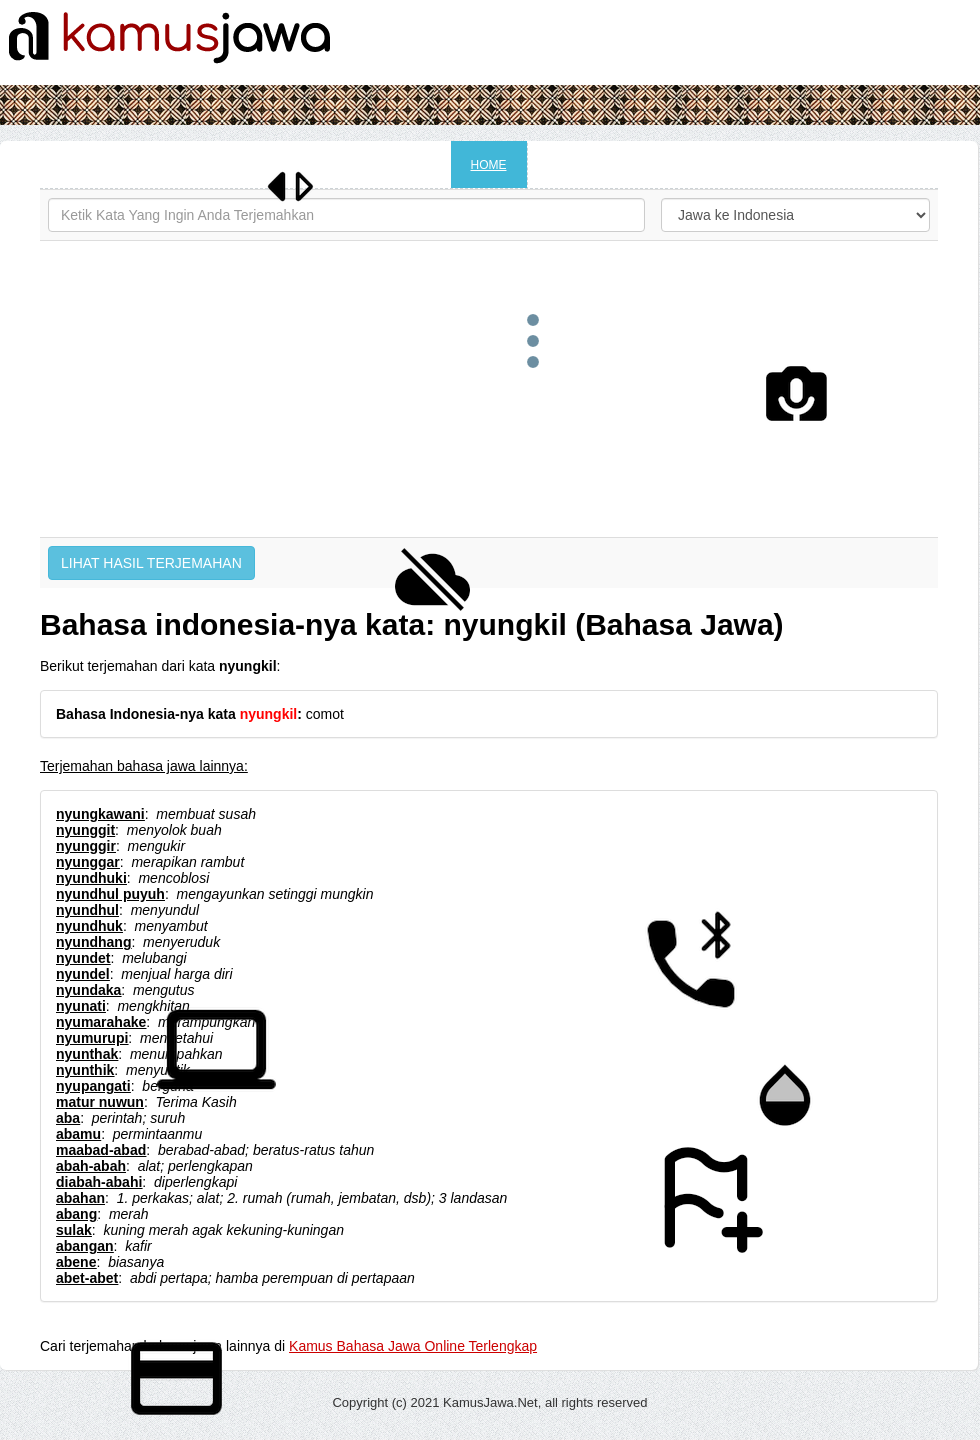 The height and width of the screenshot is (1440, 980). Describe the element at coordinates (432, 579) in the screenshot. I see `indicates cloud services are unavailable` at that location.